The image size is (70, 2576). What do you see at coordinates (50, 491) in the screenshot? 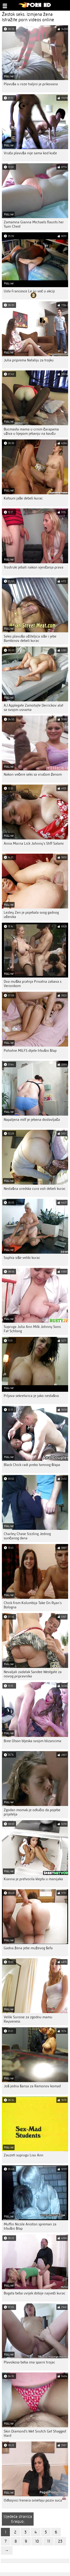
I see `edit or modify content` at bounding box center [50, 491].